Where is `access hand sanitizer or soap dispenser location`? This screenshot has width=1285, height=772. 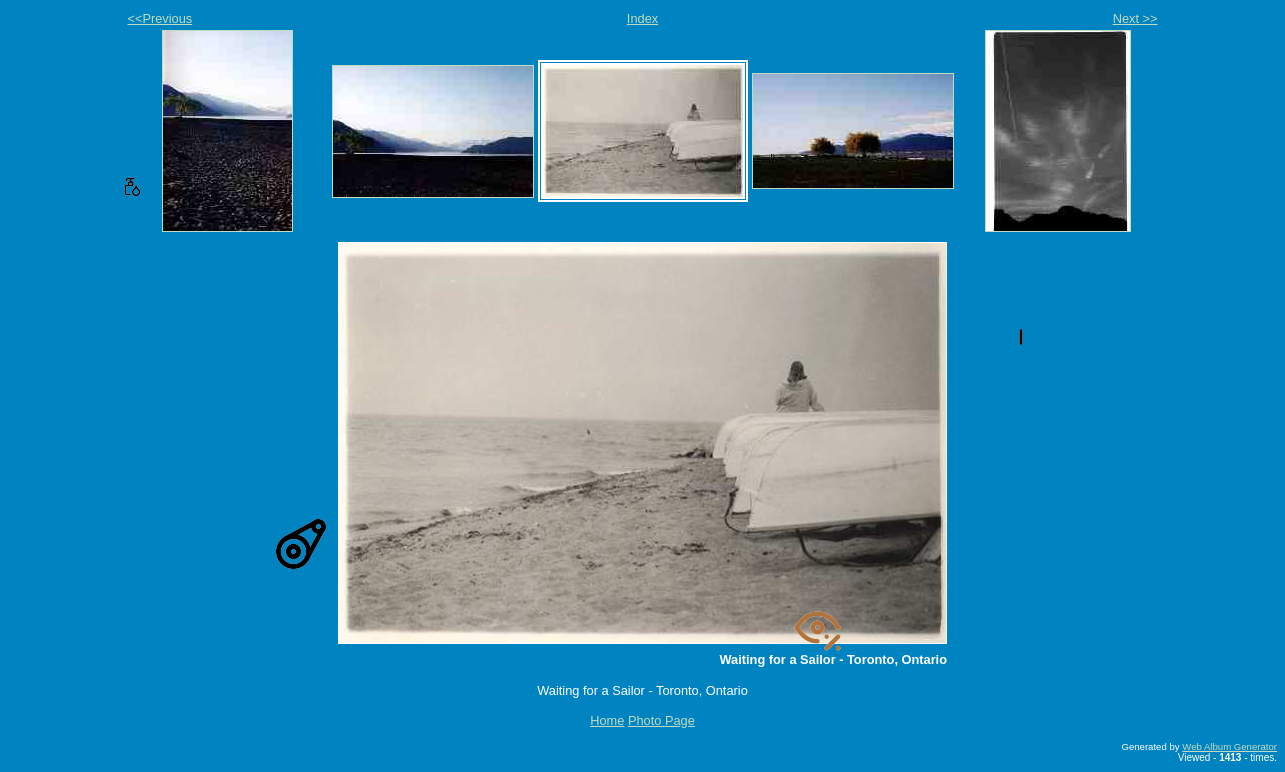
access hand sanitizer or soap dispenser location is located at coordinates (132, 187).